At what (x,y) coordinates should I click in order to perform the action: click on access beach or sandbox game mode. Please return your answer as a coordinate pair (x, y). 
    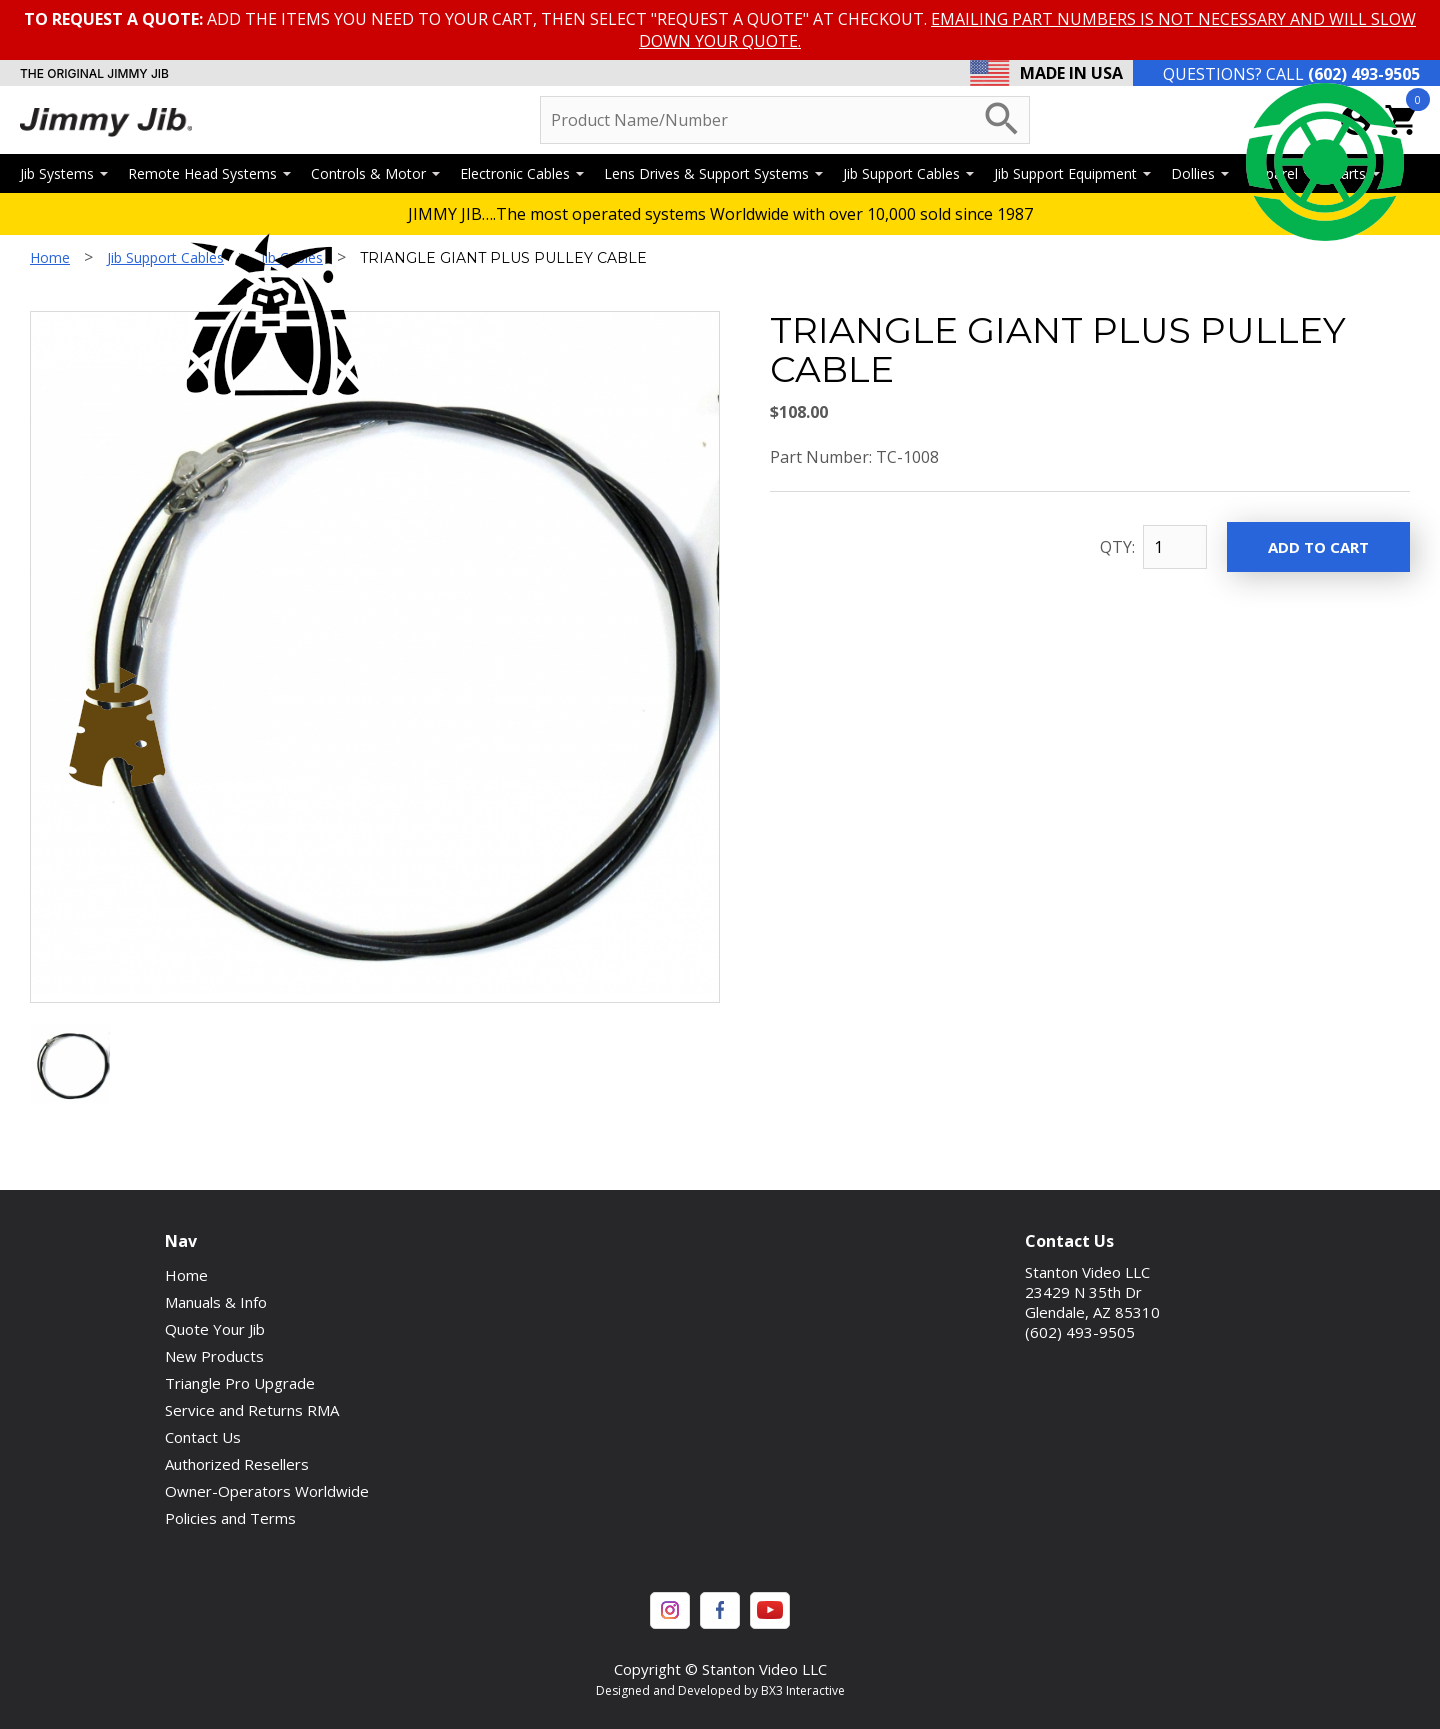
    Looking at the image, I should click on (117, 726).